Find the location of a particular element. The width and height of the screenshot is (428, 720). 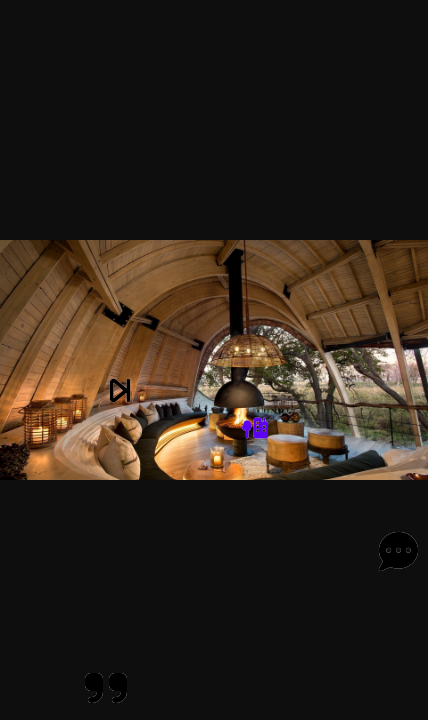

view urban green spaces or parks is located at coordinates (255, 428).